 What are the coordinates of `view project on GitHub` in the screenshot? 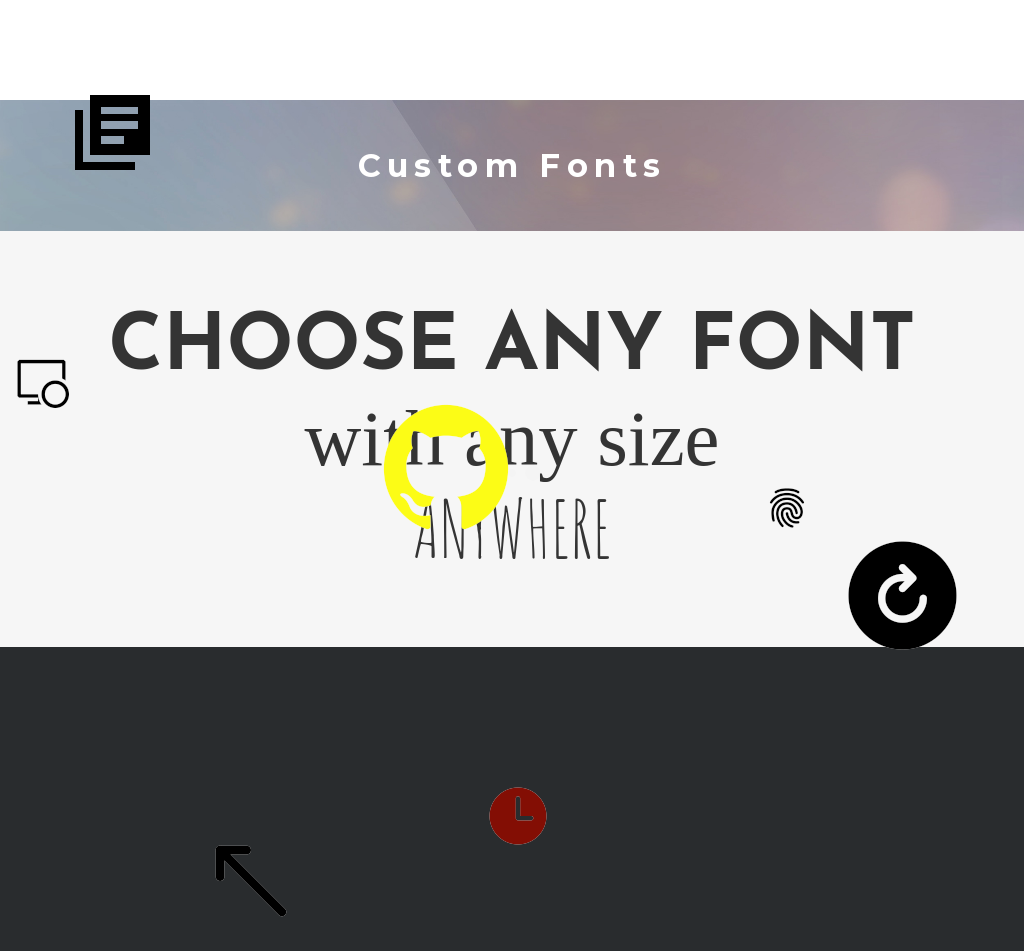 It's located at (446, 467).